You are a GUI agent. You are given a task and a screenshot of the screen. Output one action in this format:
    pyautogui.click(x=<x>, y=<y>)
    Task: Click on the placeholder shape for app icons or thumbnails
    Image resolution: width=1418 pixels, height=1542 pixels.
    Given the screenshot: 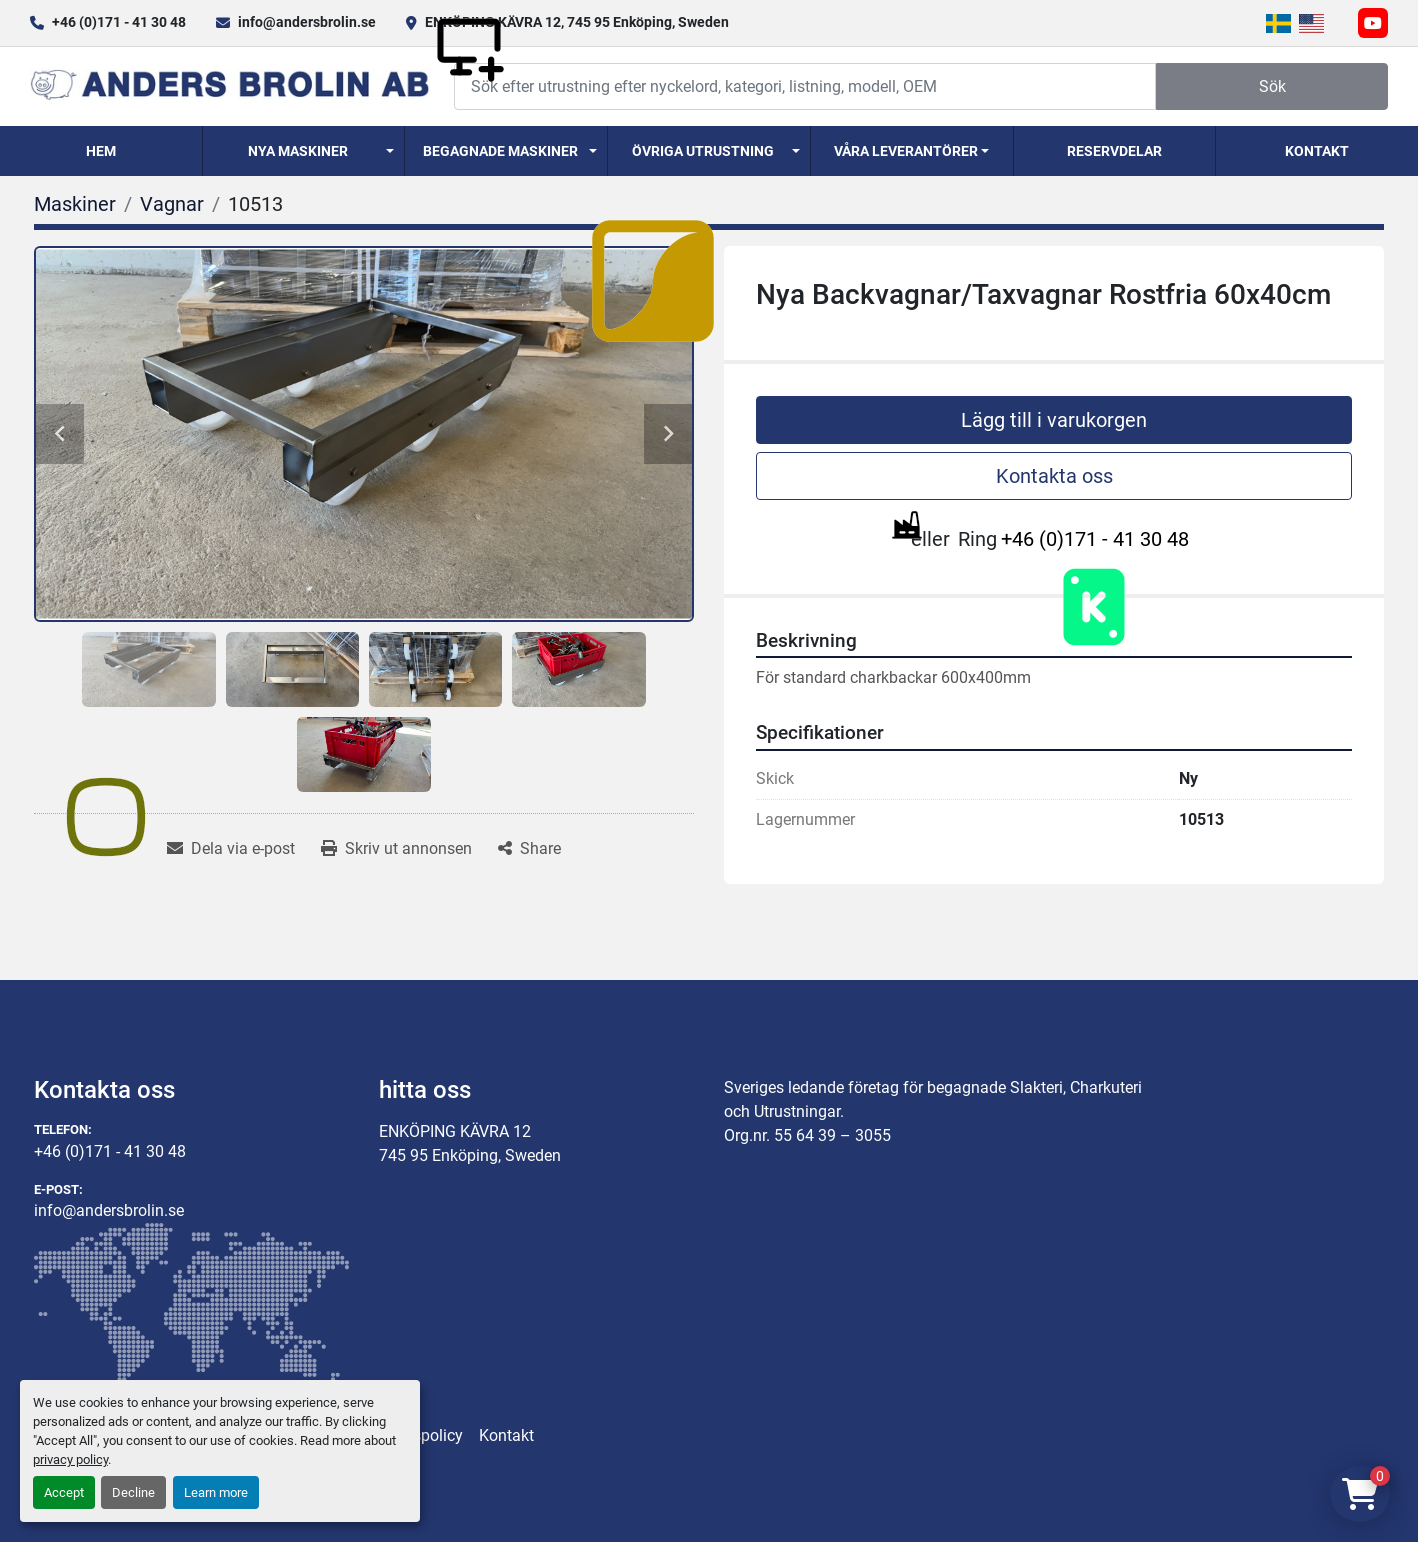 What is the action you would take?
    pyautogui.click(x=106, y=817)
    